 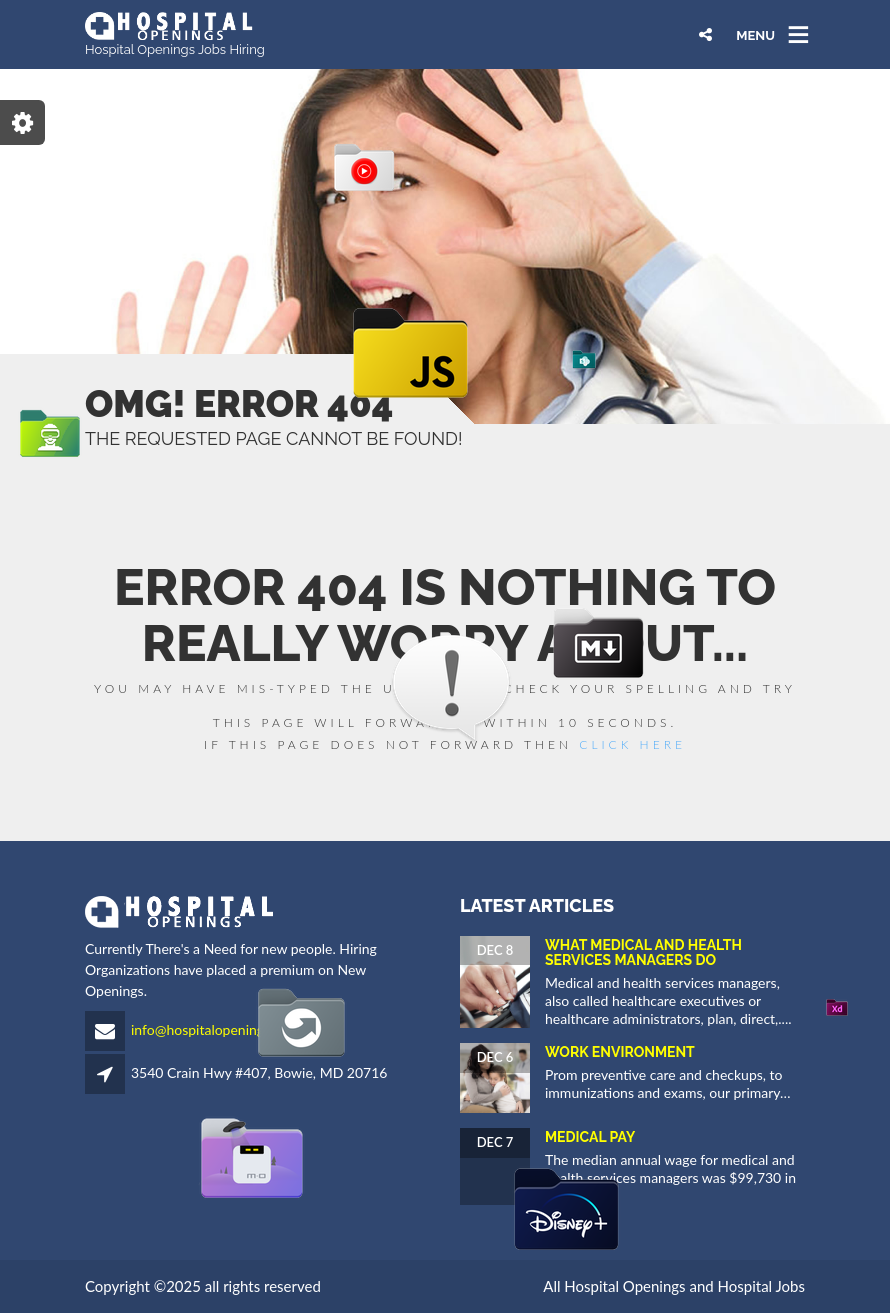 What do you see at coordinates (410, 356) in the screenshot?
I see `open folder containing javascript files` at bounding box center [410, 356].